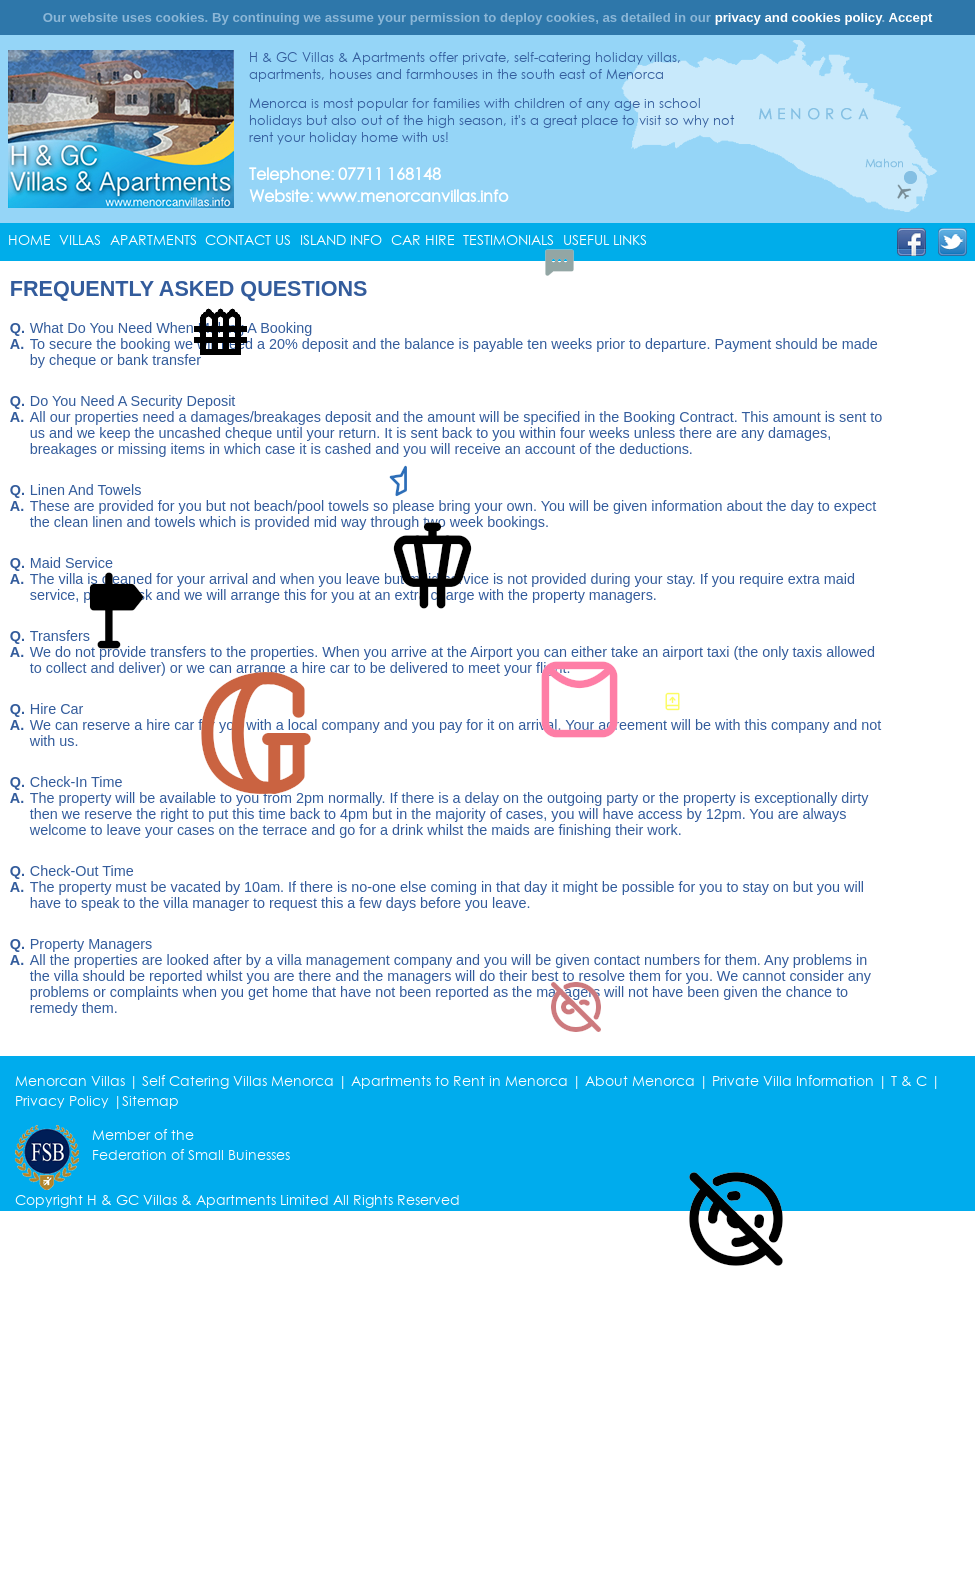 The height and width of the screenshot is (1593, 975). I want to click on link to The Guardian news website, so click(256, 733).